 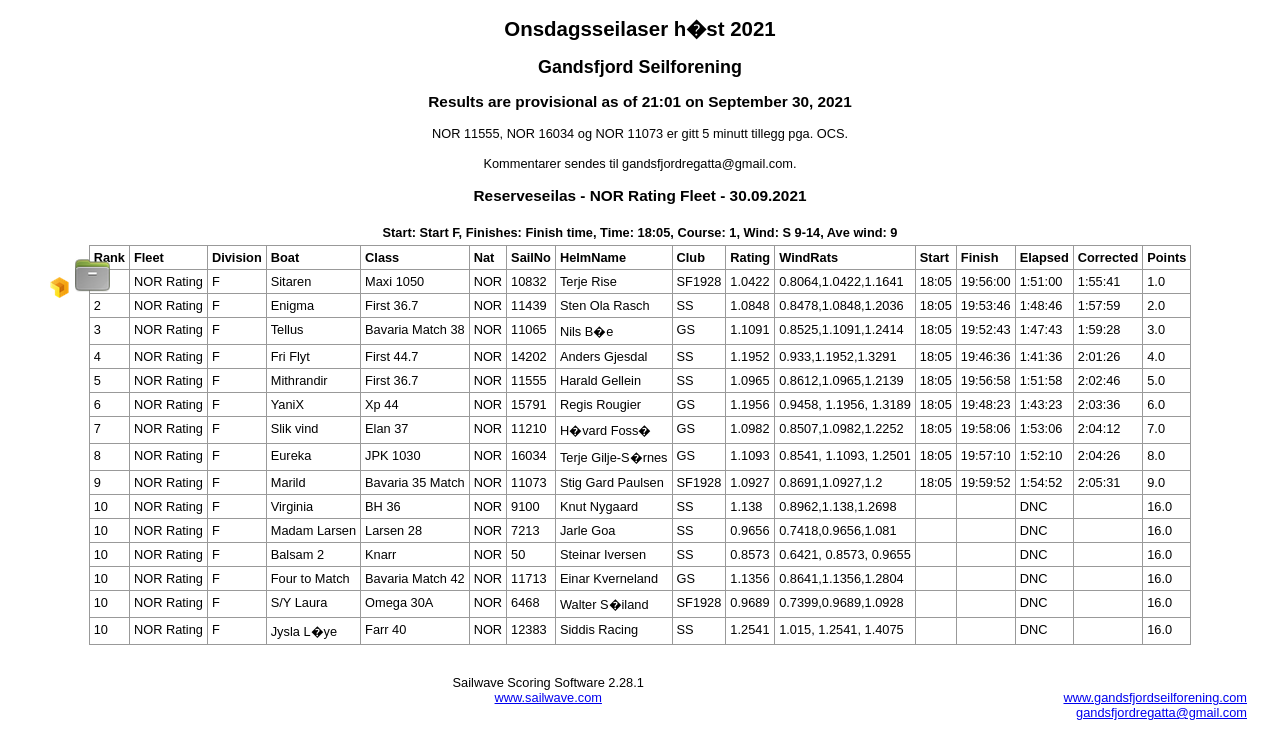 I want to click on open the nautilus file manager, so click(x=92, y=274).